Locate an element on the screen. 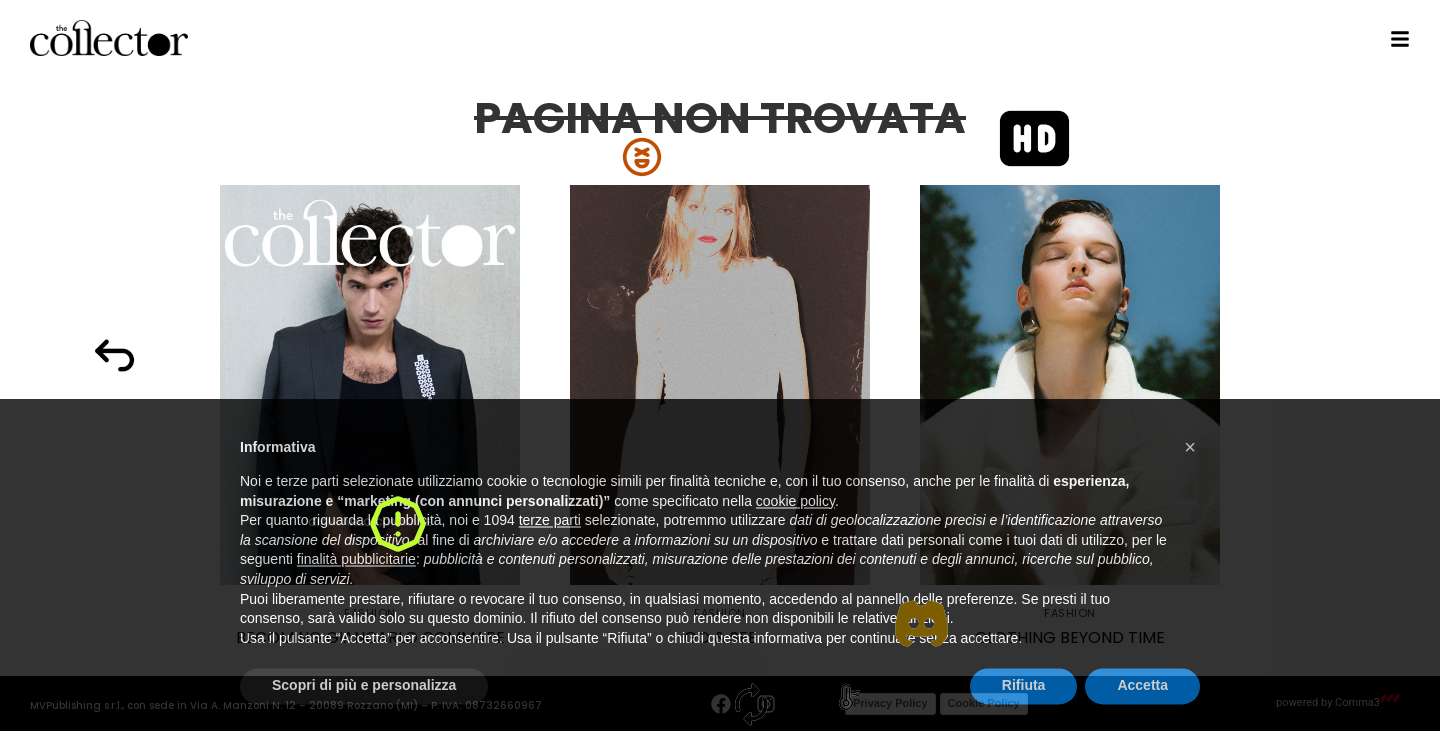 The image size is (1440, 731). react with a laughing emoji is located at coordinates (642, 157).